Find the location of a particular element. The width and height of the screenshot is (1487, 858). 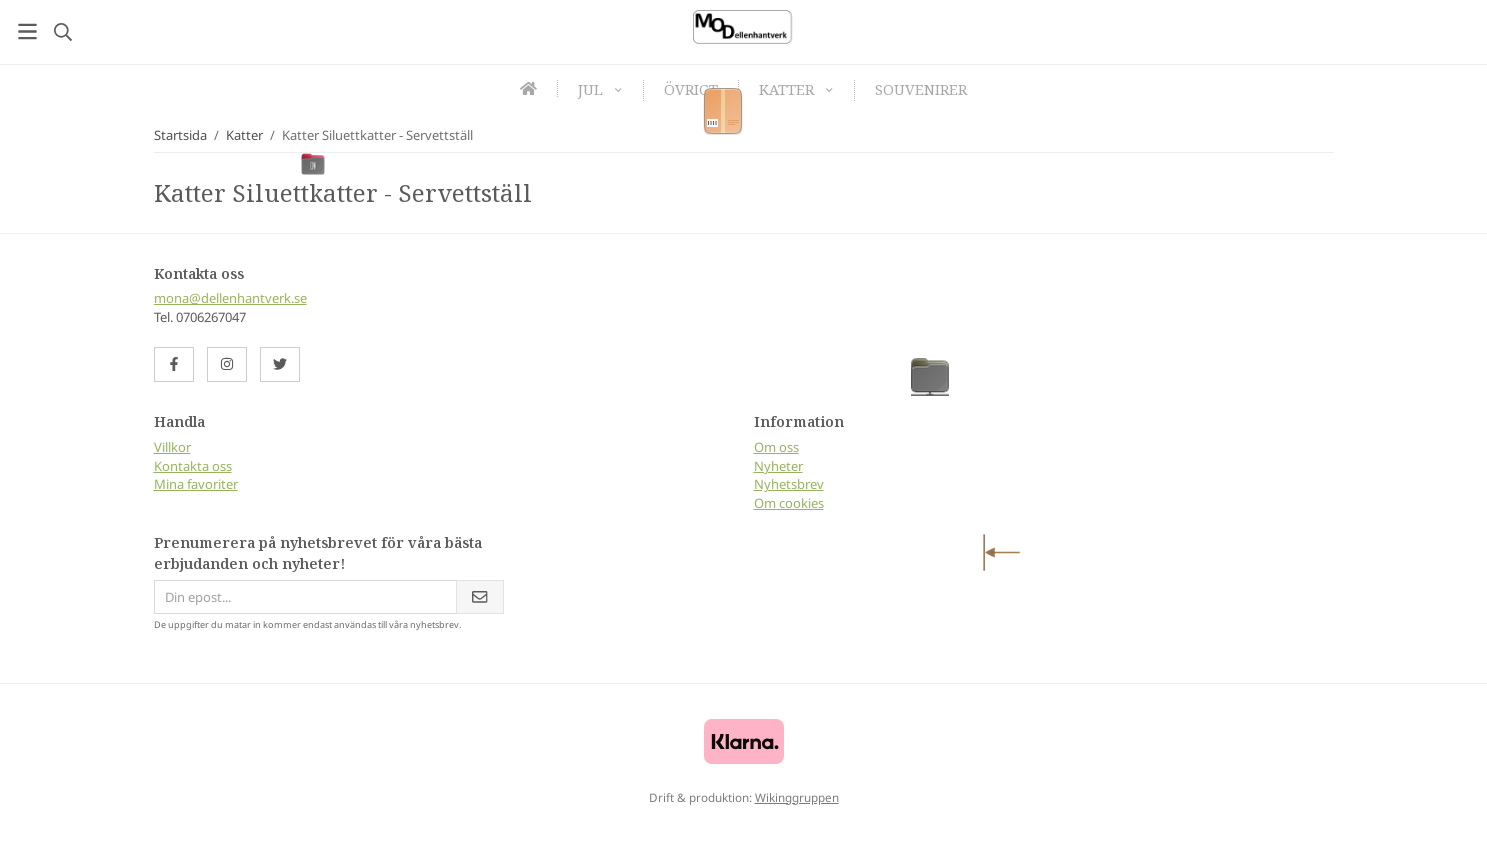

go to the first item in a list or sequence is located at coordinates (1001, 552).